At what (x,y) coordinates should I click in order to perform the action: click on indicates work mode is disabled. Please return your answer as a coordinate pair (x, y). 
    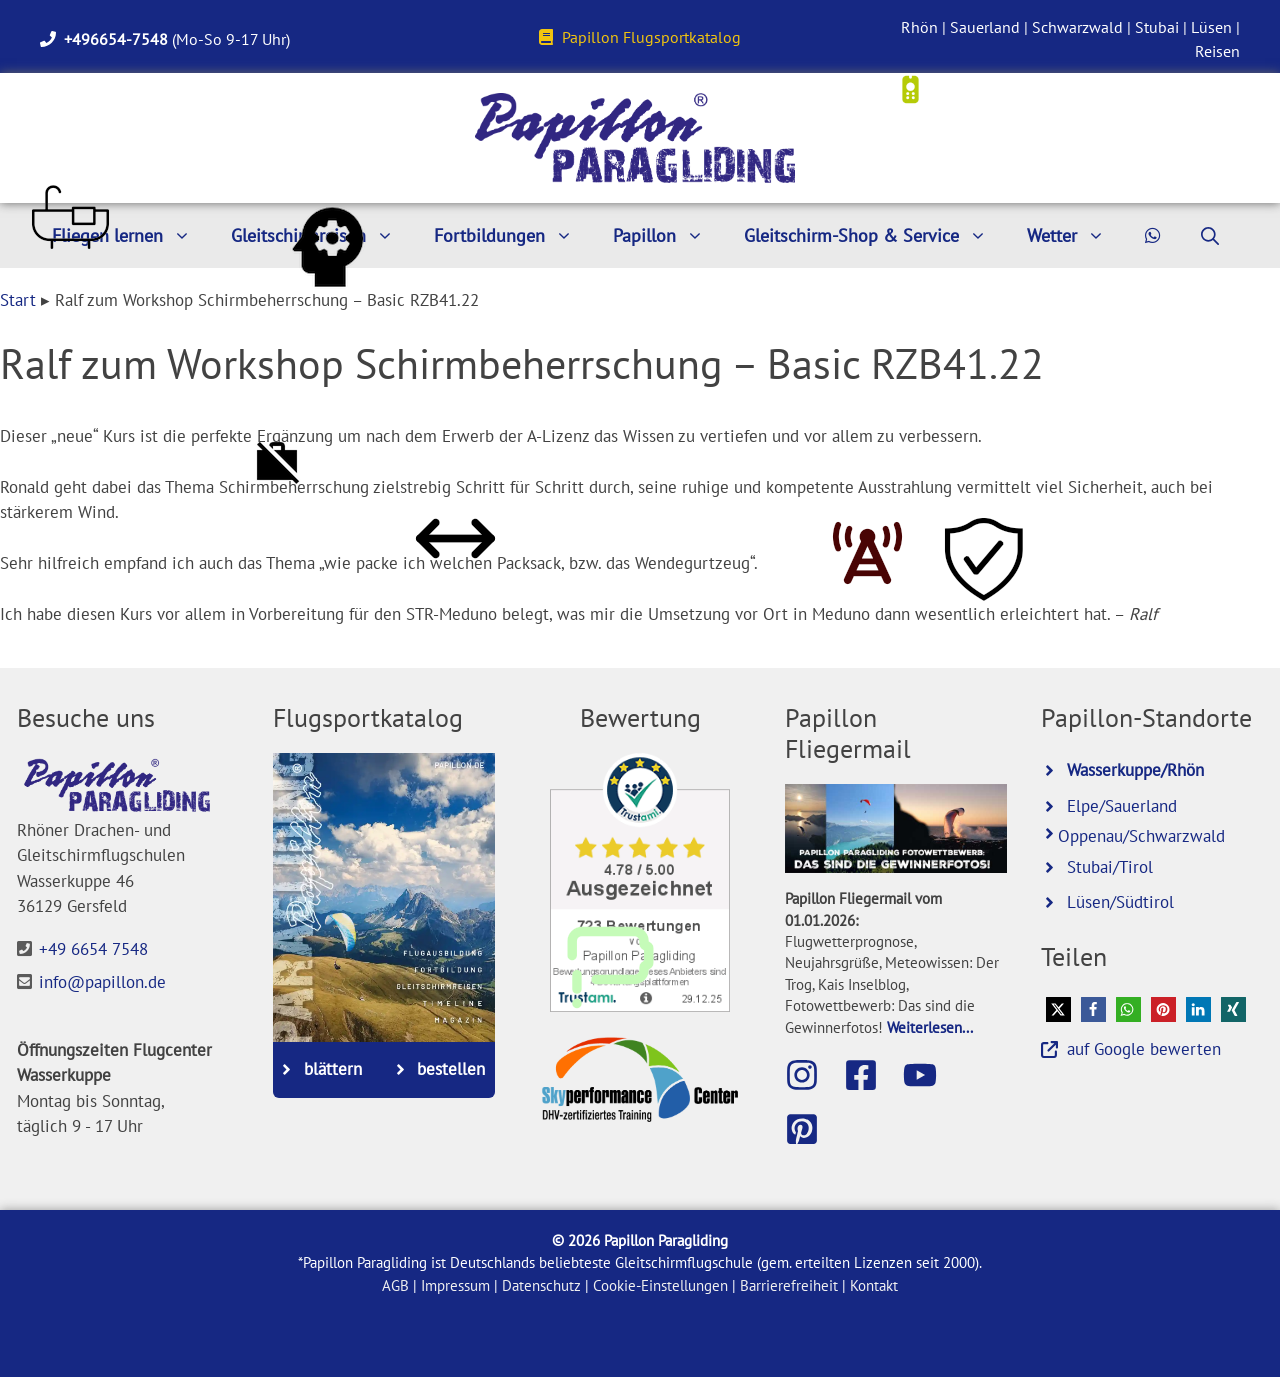
    Looking at the image, I should click on (277, 462).